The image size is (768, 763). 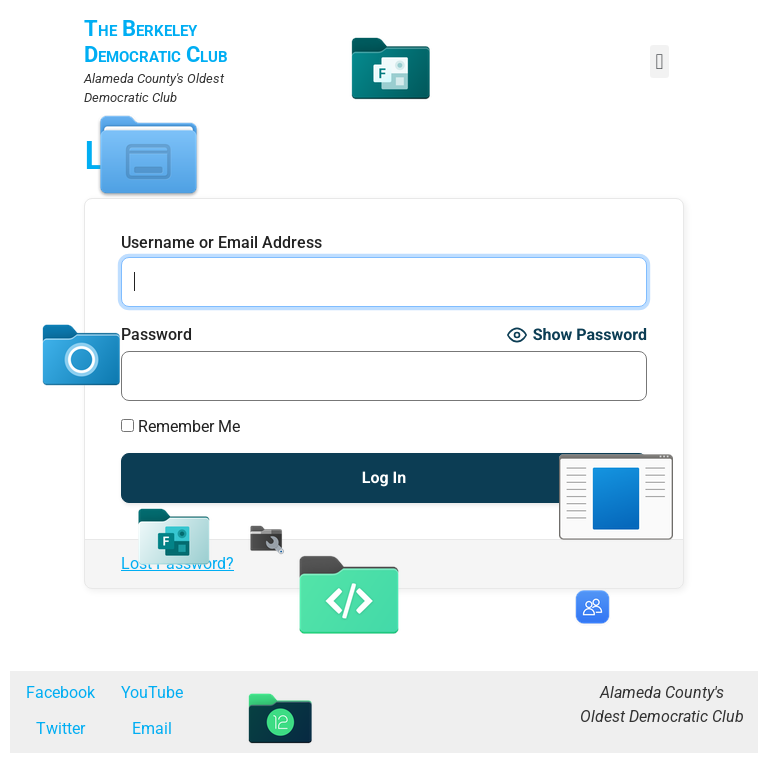 I want to click on open programming projects folder, so click(x=348, y=597).